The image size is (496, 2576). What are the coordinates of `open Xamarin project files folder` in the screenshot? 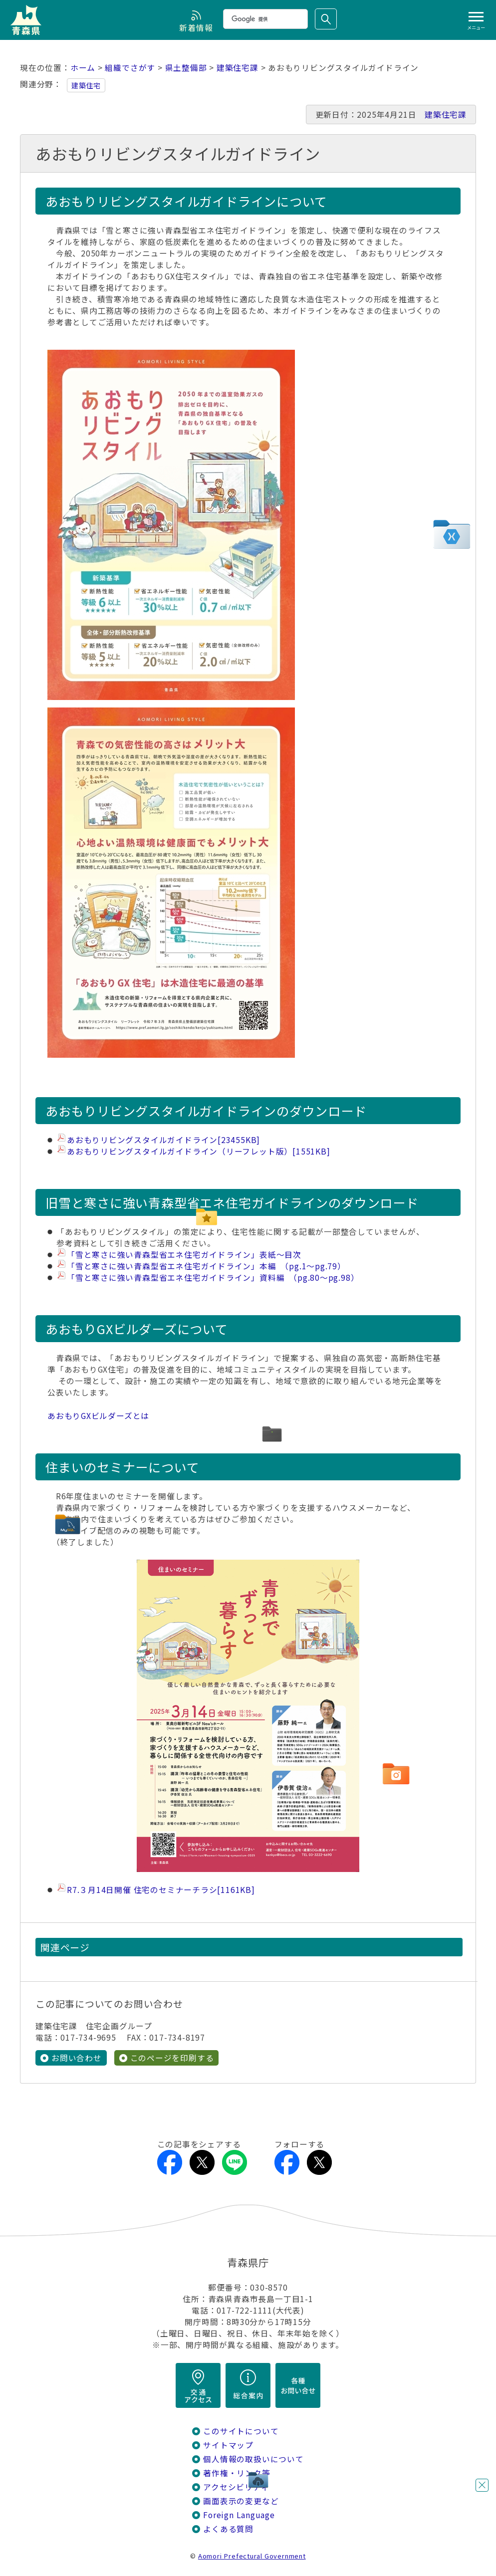 It's located at (452, 535).